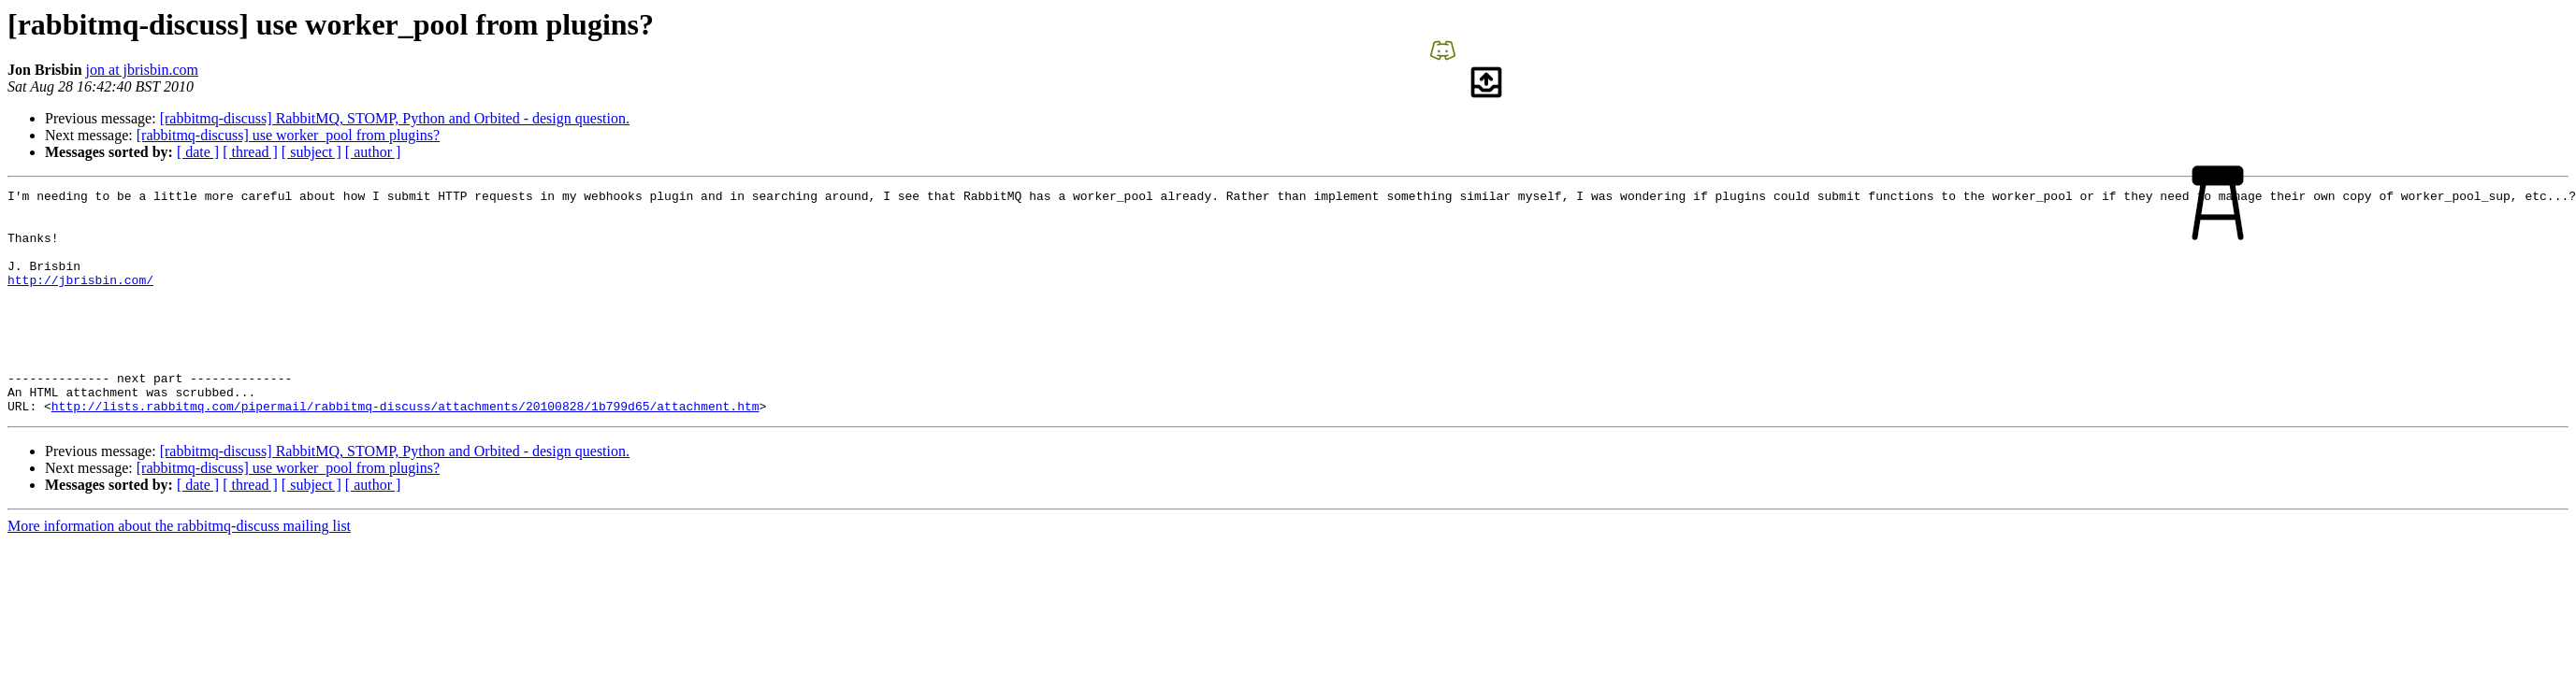  What do you see at coordinates (1486, 82) in the screenshot?
I see `upload file to inbox or tray` at bounding box center [1486, 82].